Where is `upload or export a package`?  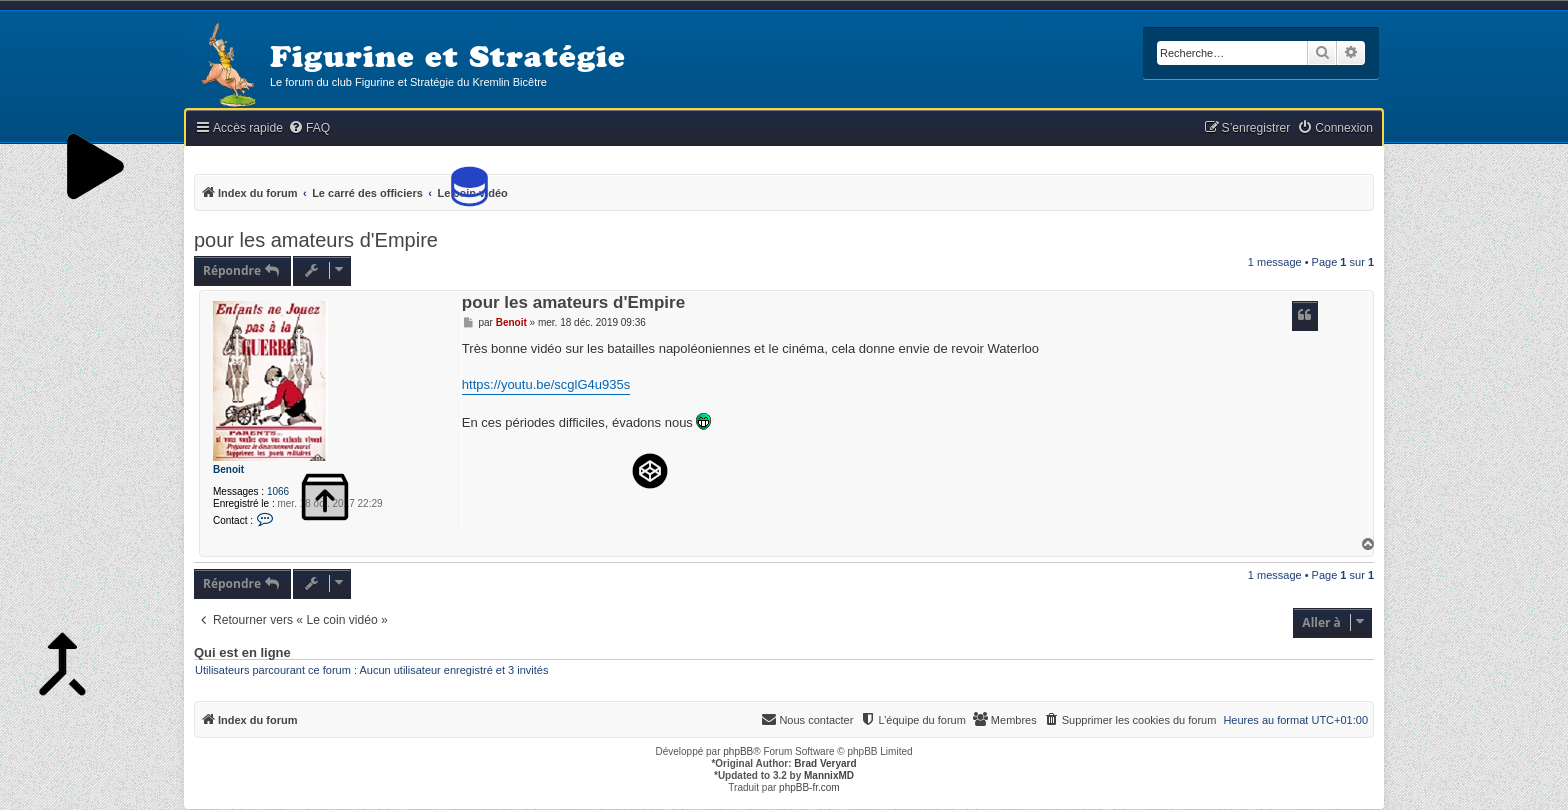
upload or export a package is located at coordinates (325, 497).